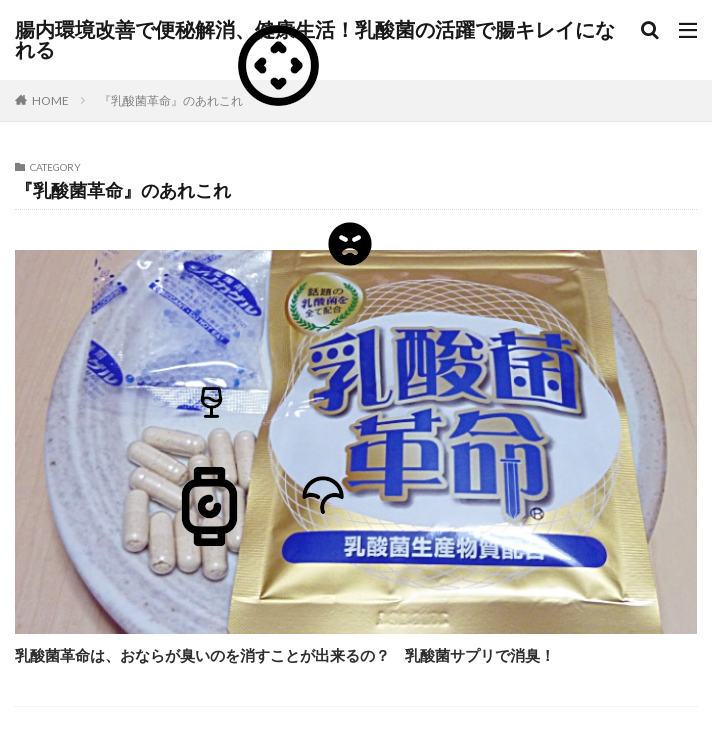 The height and width of the screenshot is (747, 712). What do you see at coordinates (350, 244) in the screenshot?
I see `select angry mood or emotion` at bounding box center [350, 244].